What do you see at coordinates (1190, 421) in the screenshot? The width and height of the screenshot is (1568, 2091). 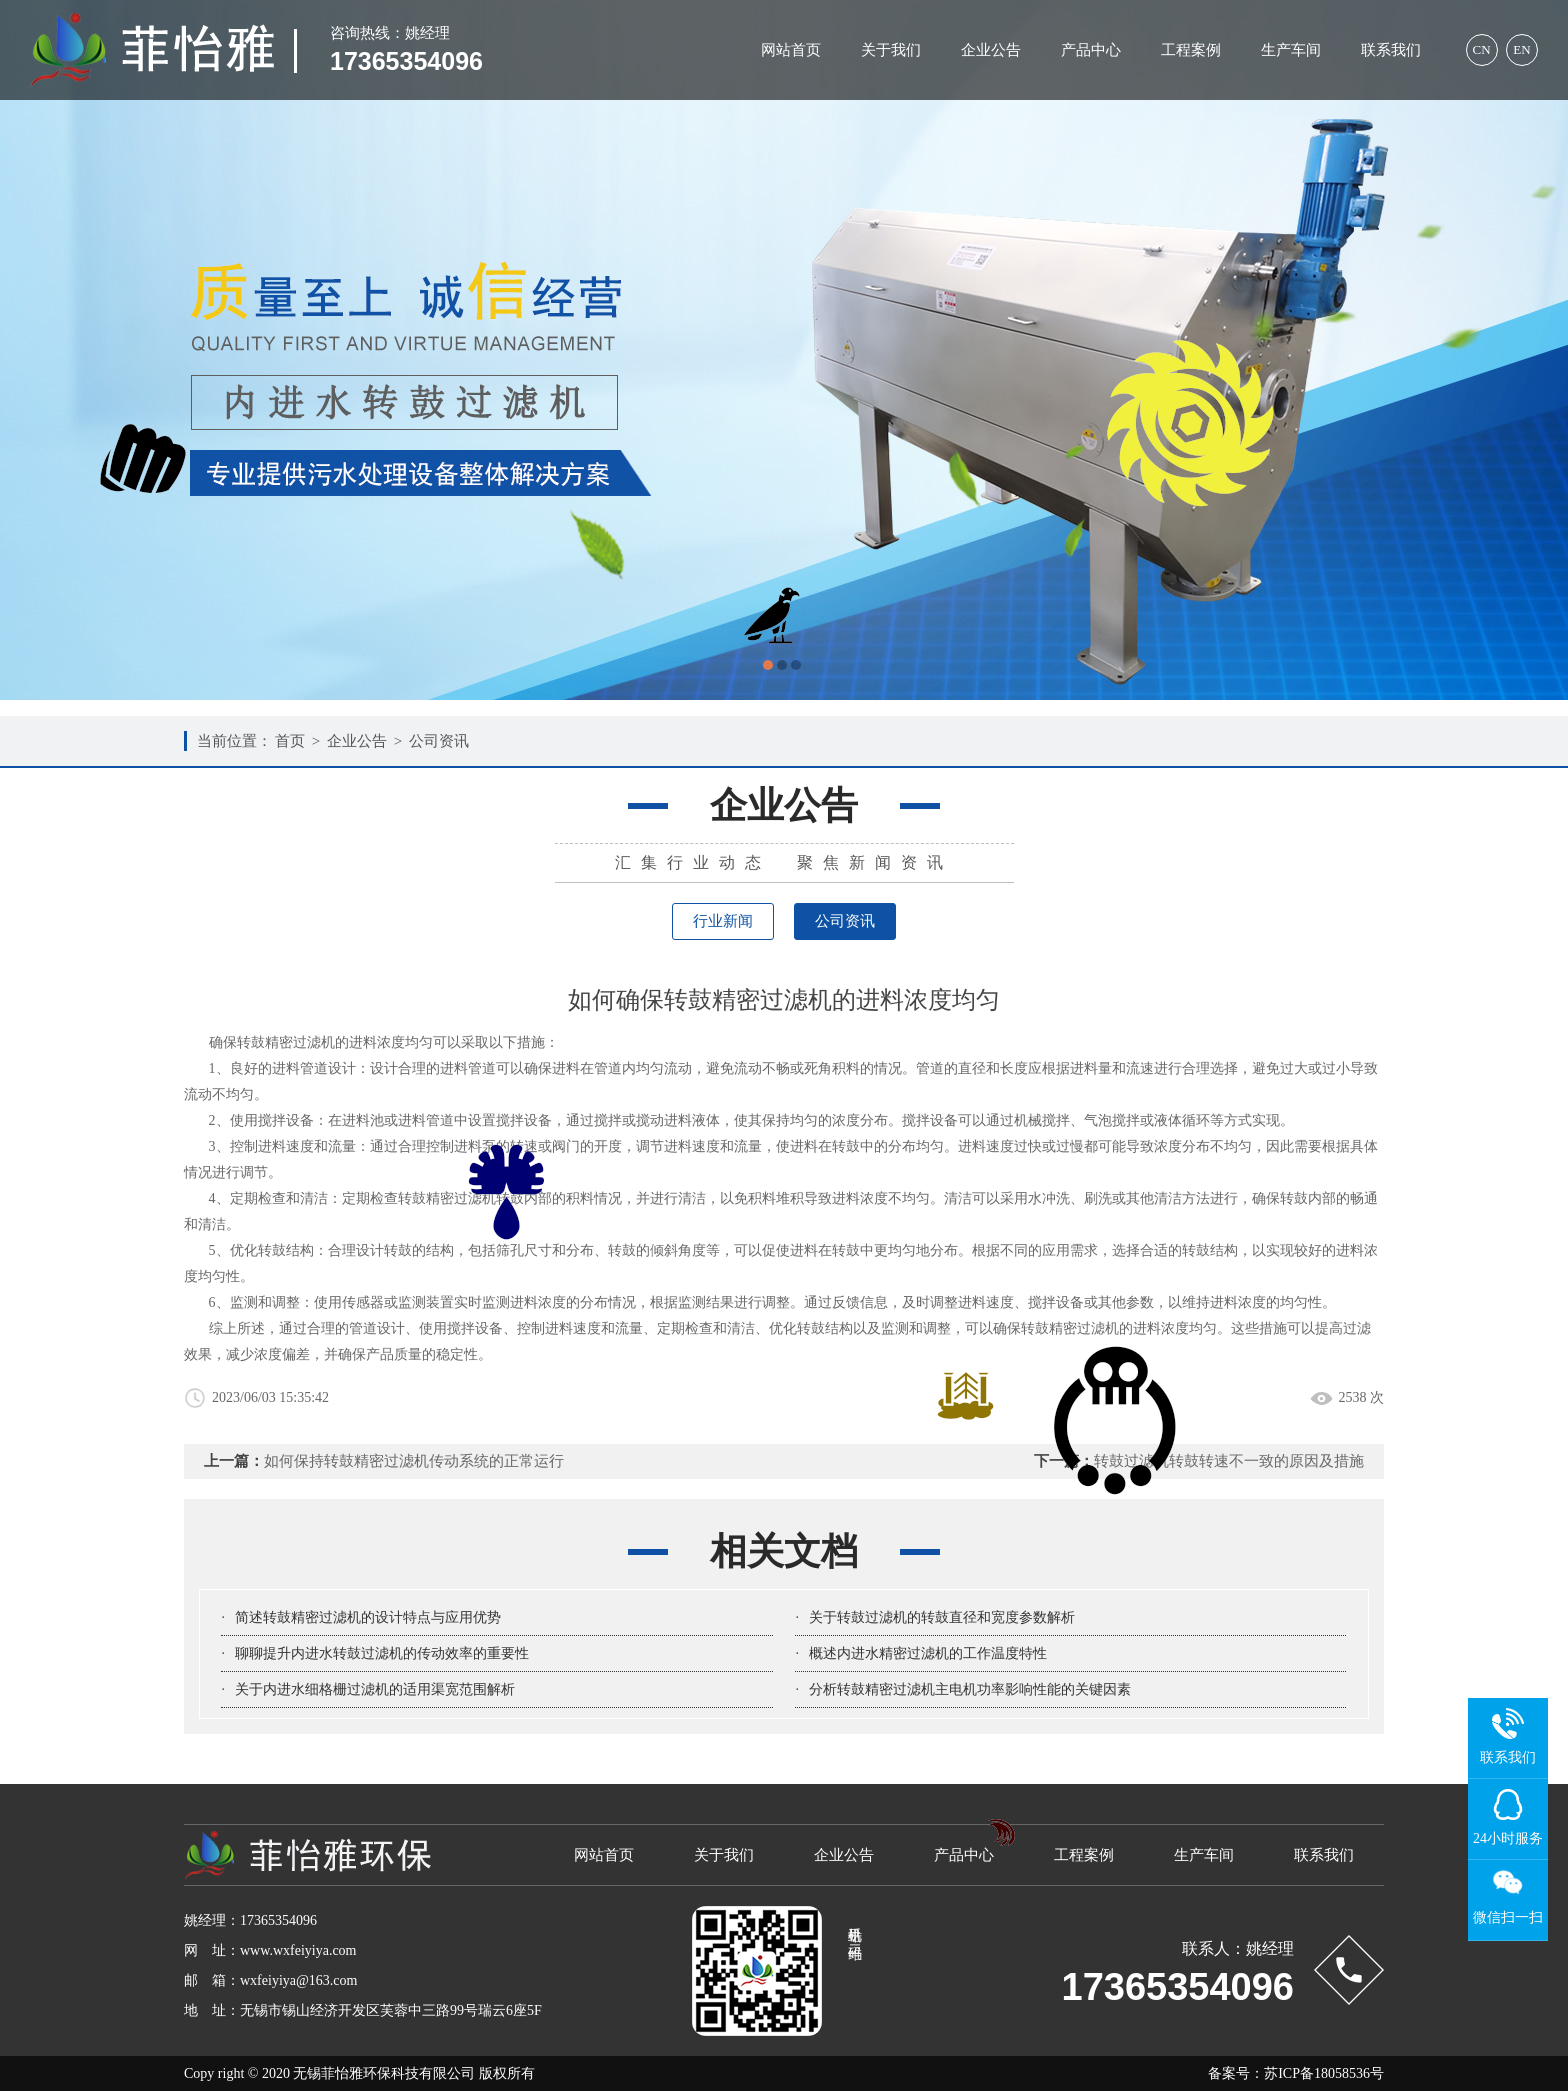 I see `indicates a sawblade or cutting tool in a game interface` at bounding box center [1190, 421].